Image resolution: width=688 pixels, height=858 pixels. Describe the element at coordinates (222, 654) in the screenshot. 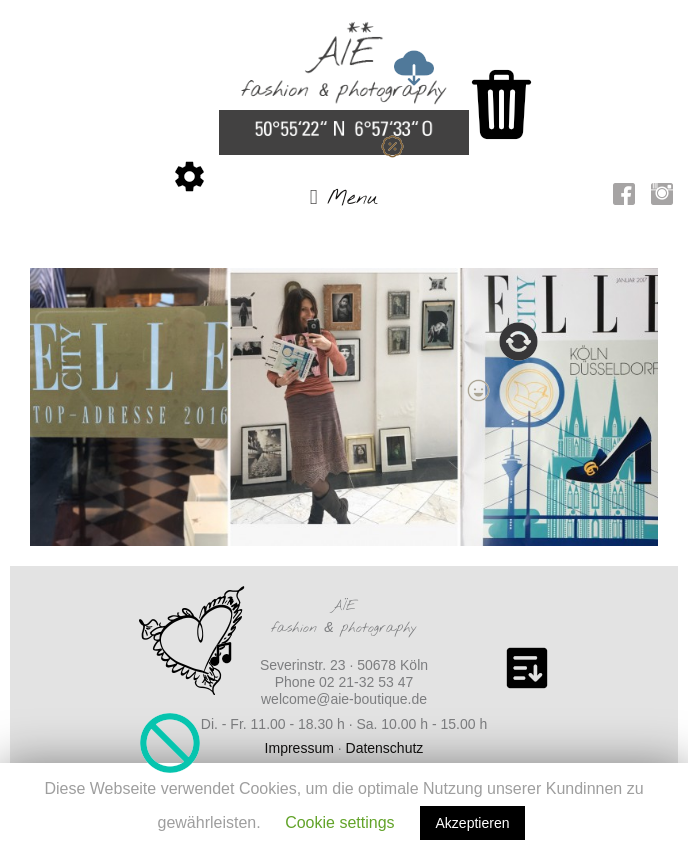

I see `access music library or audio files` at that location.